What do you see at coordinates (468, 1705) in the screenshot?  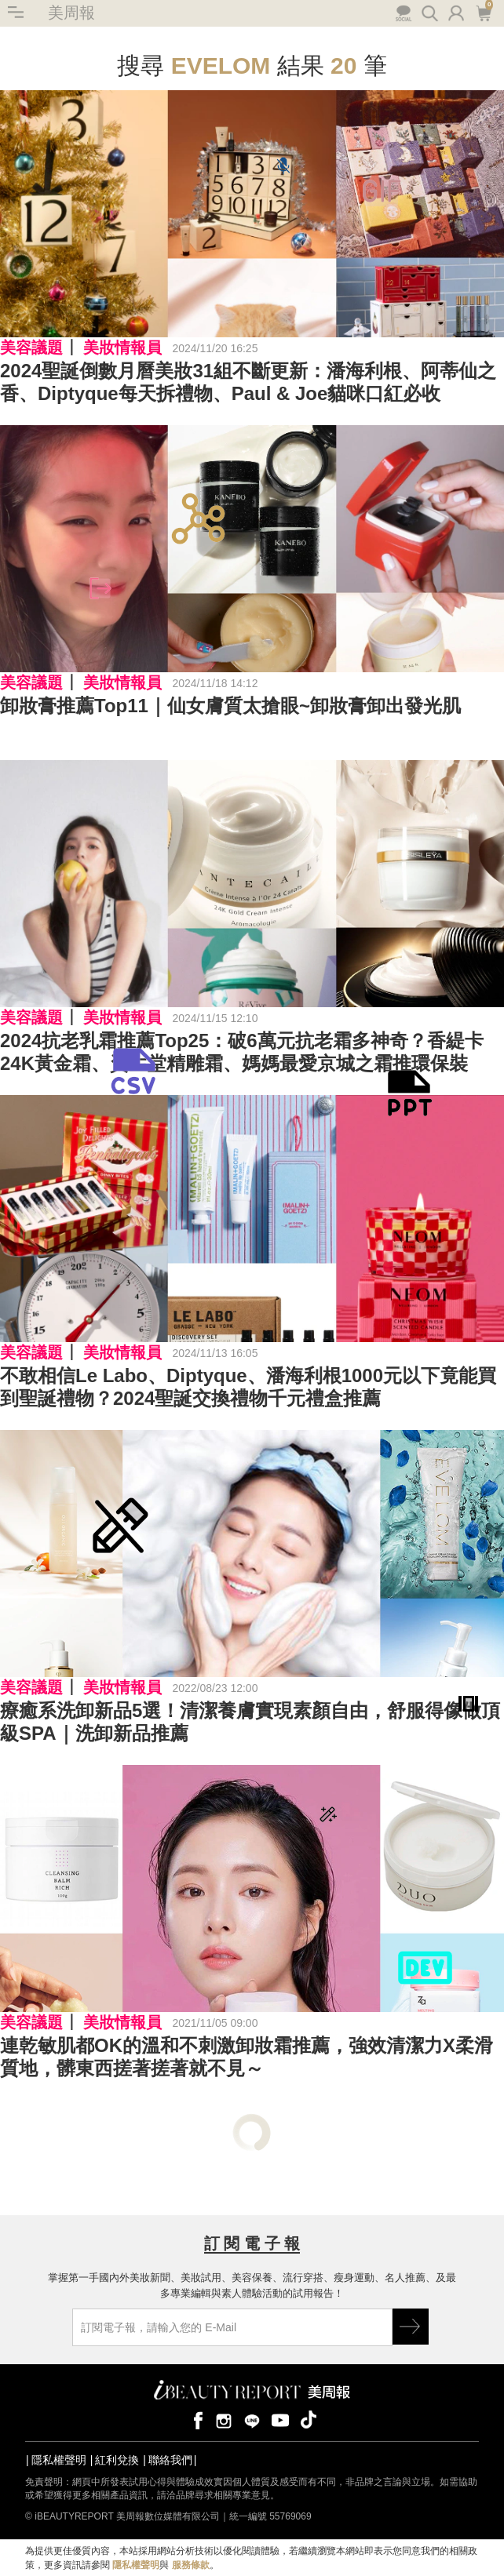 I see `switch to array or column view layout` at bounding box center [468, 1705].